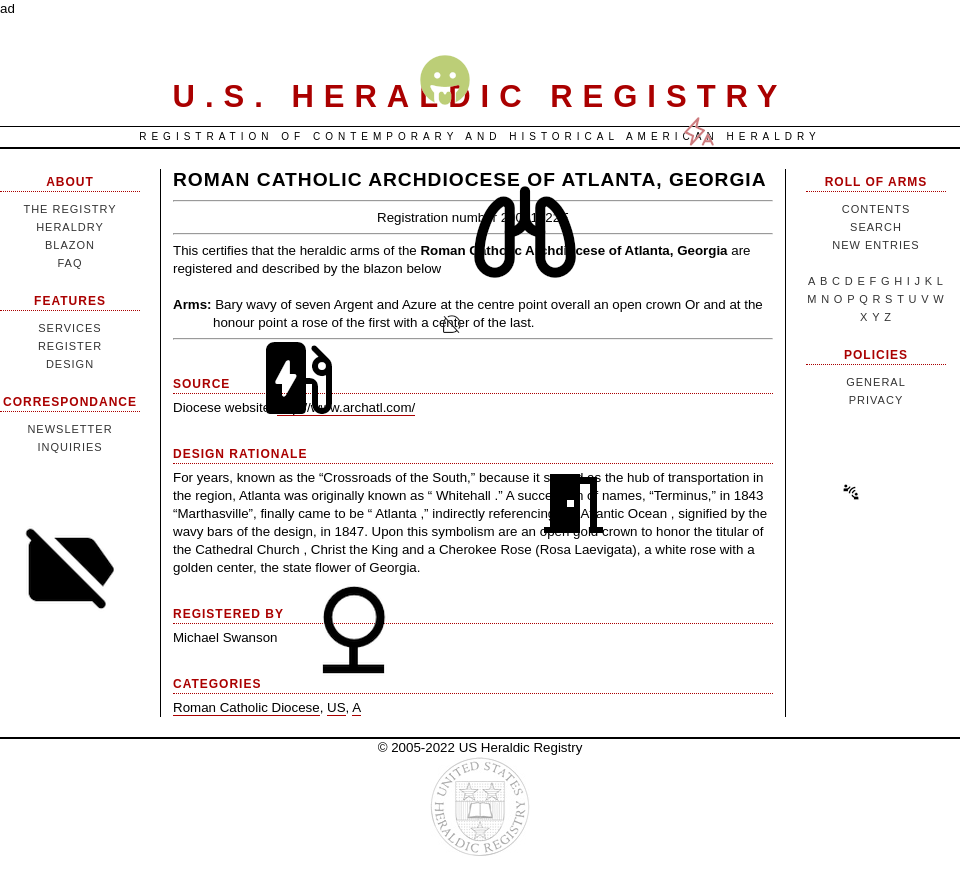 The height and width of the screenshot is (877, 960). Describe the element at coordinates (698, 132) in the screenshot. I see `toggle auto-flash mode for camera` at that location.